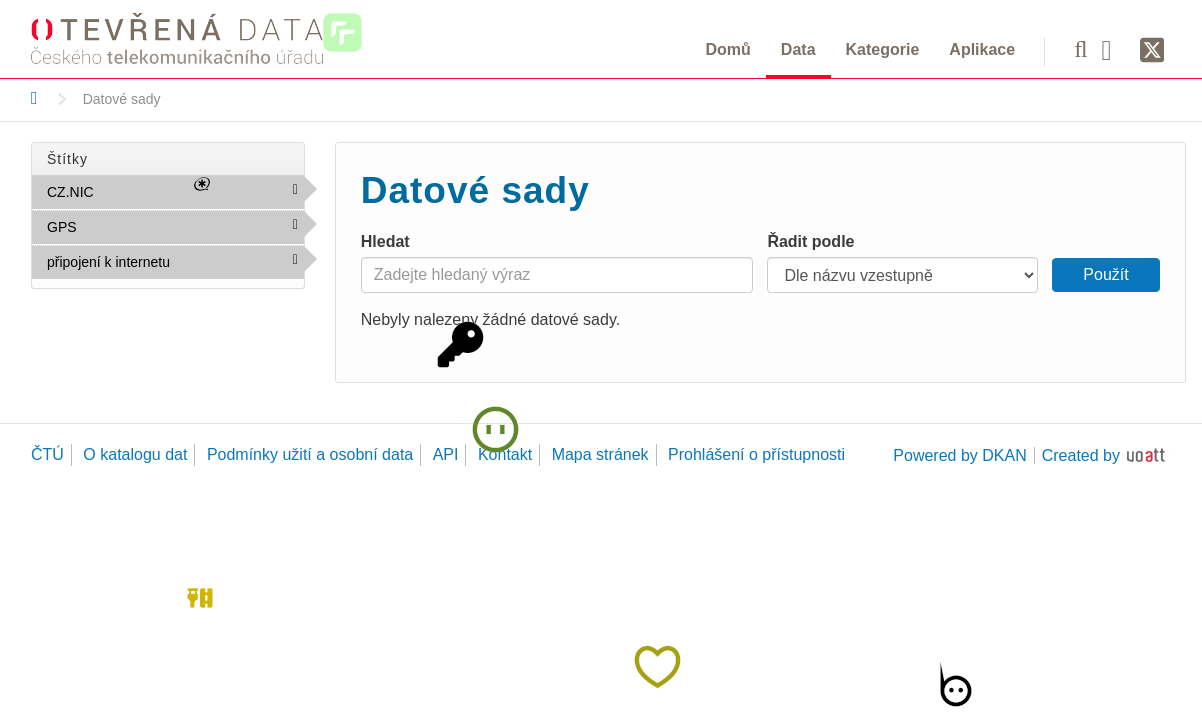 This screenshot has width=1202, height=720. I want to click on access security or password settings, so click(460, 344).